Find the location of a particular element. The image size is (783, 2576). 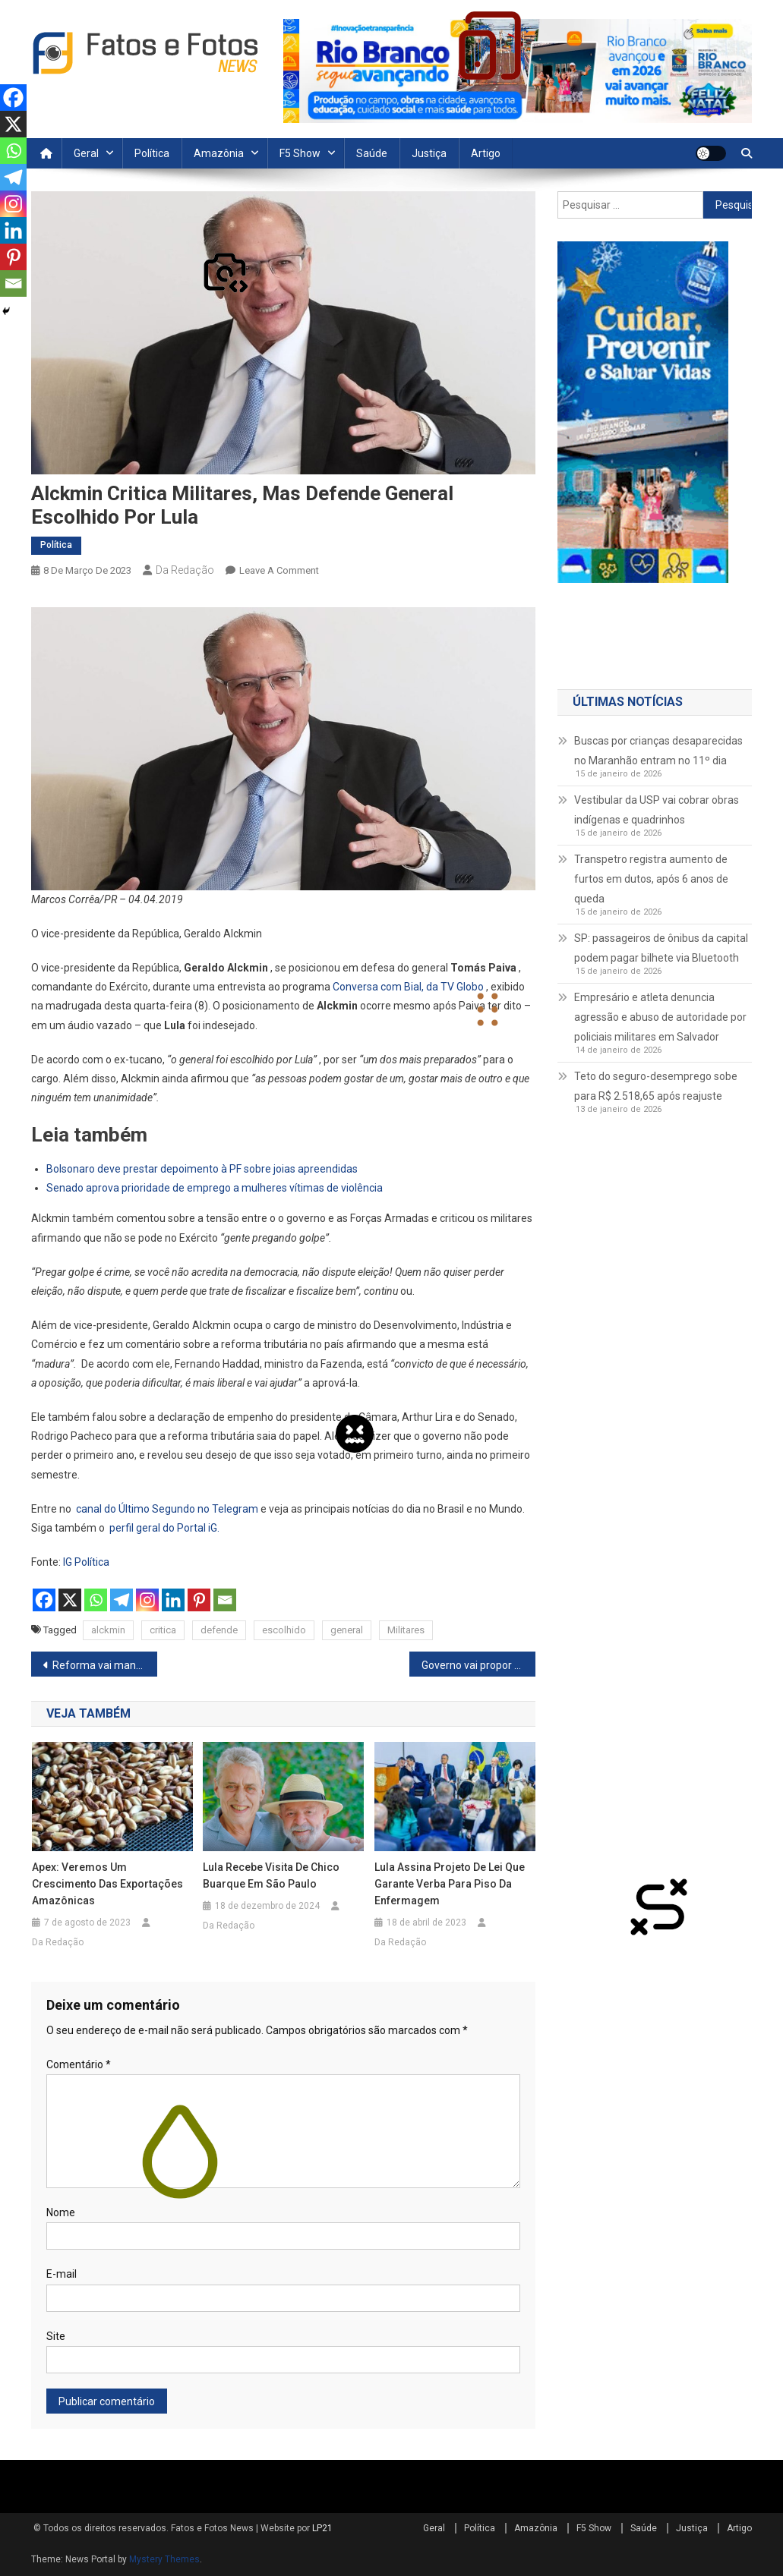

switch between tablet and mobile view is located at coordinates (490, 46).